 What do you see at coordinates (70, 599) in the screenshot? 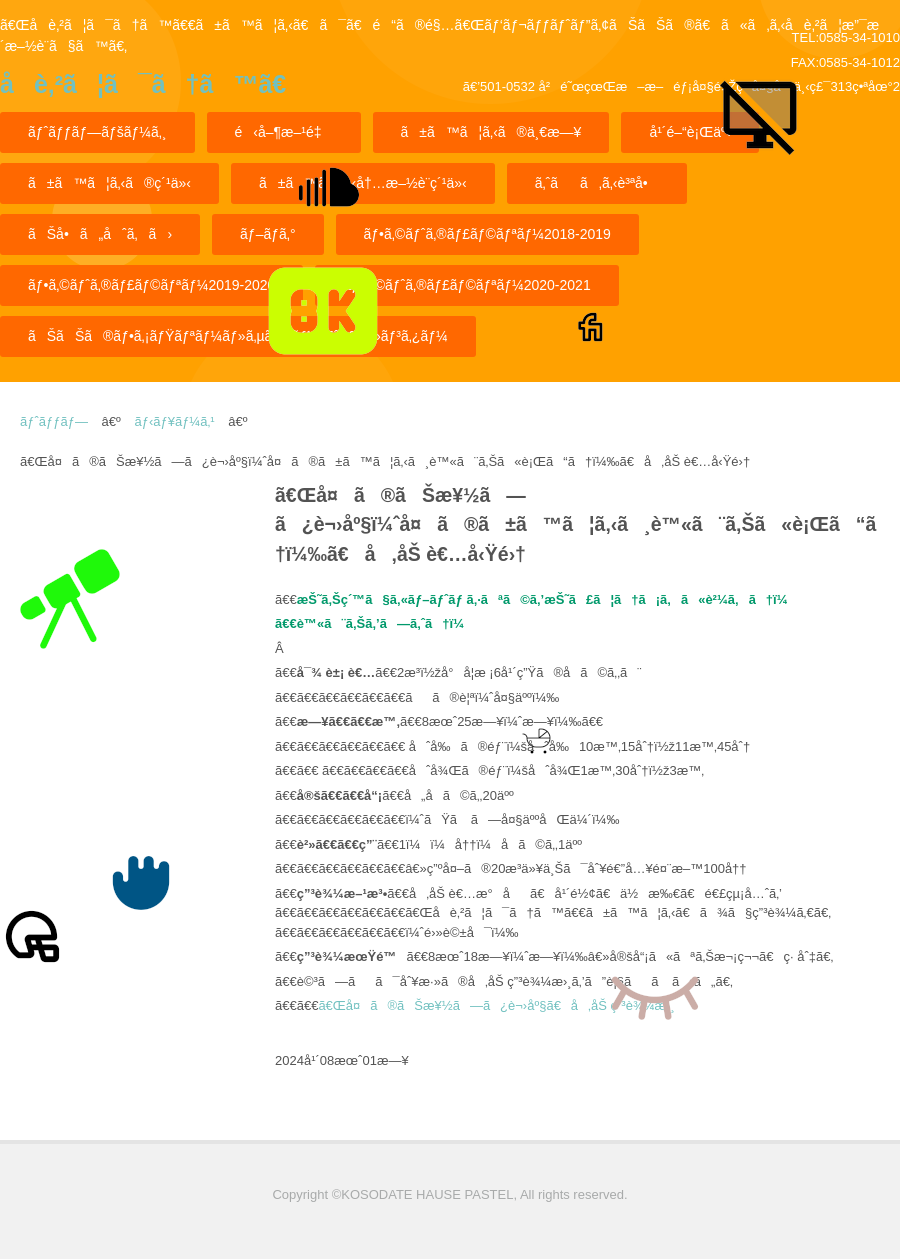
I see `explore or discover new content` at bounding box center [70, 599].